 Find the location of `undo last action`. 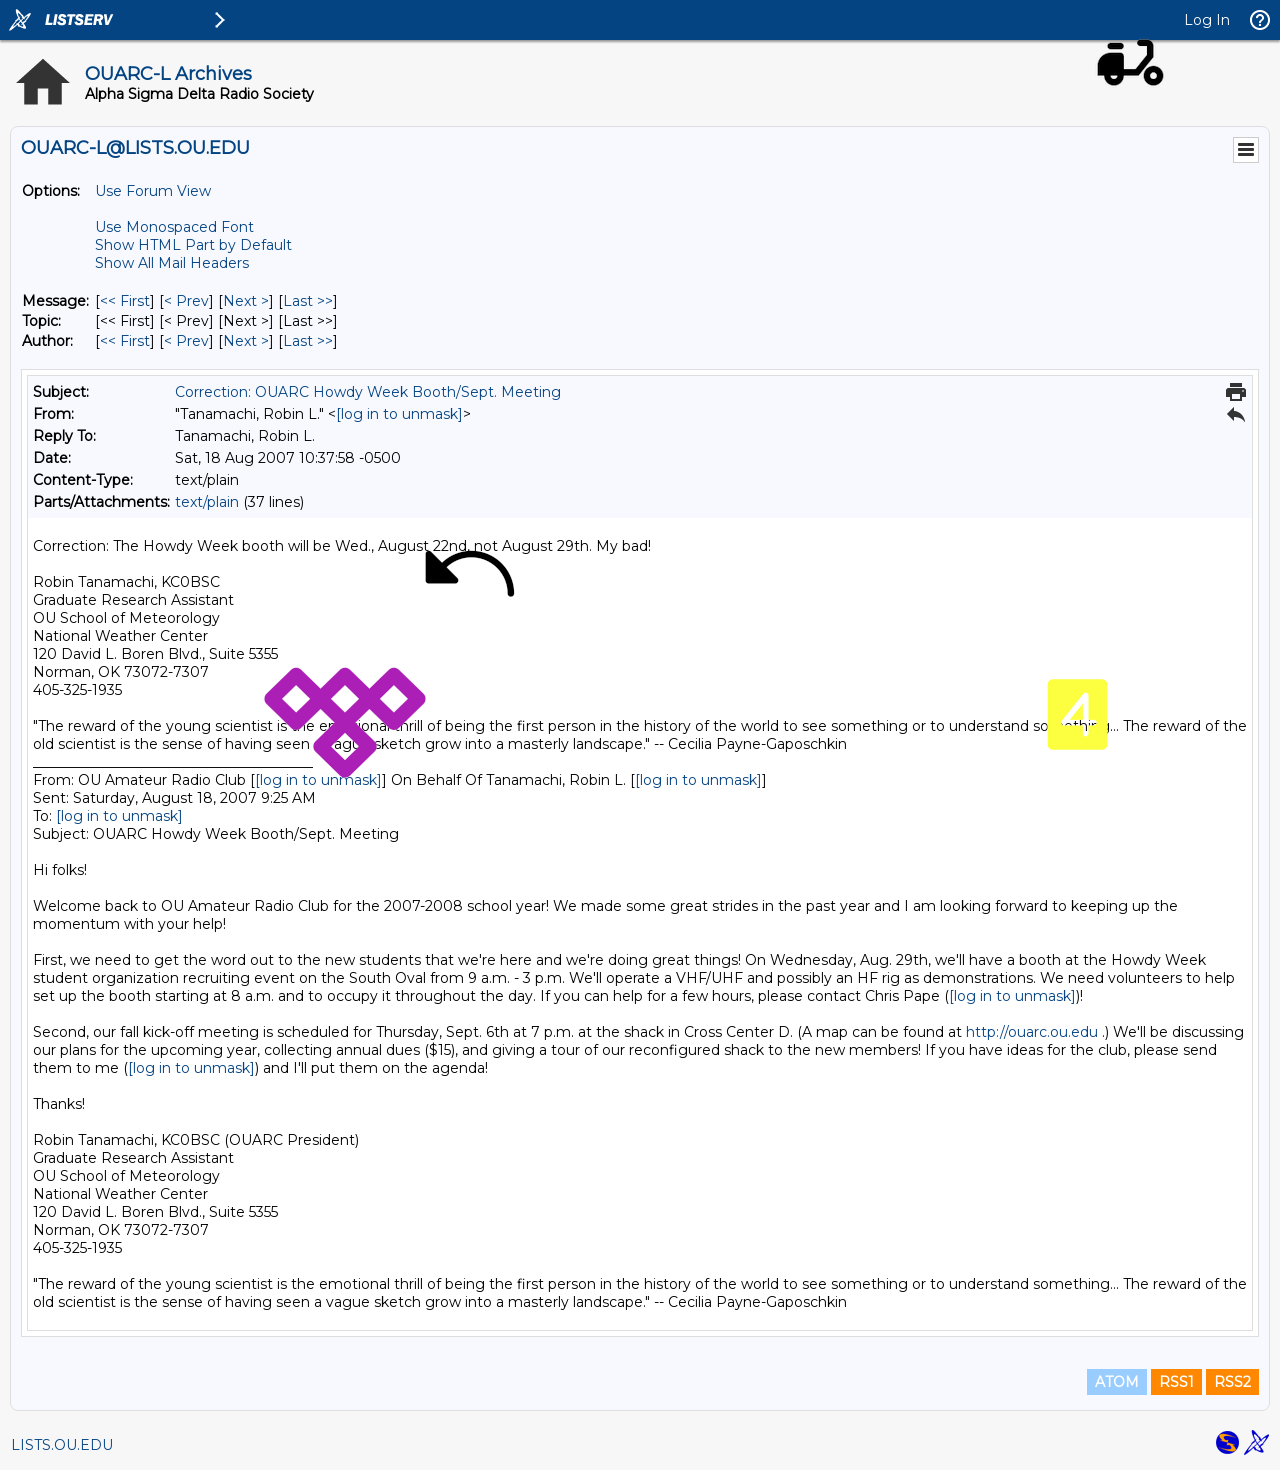

undo last action is located at coordinates (471, 570).